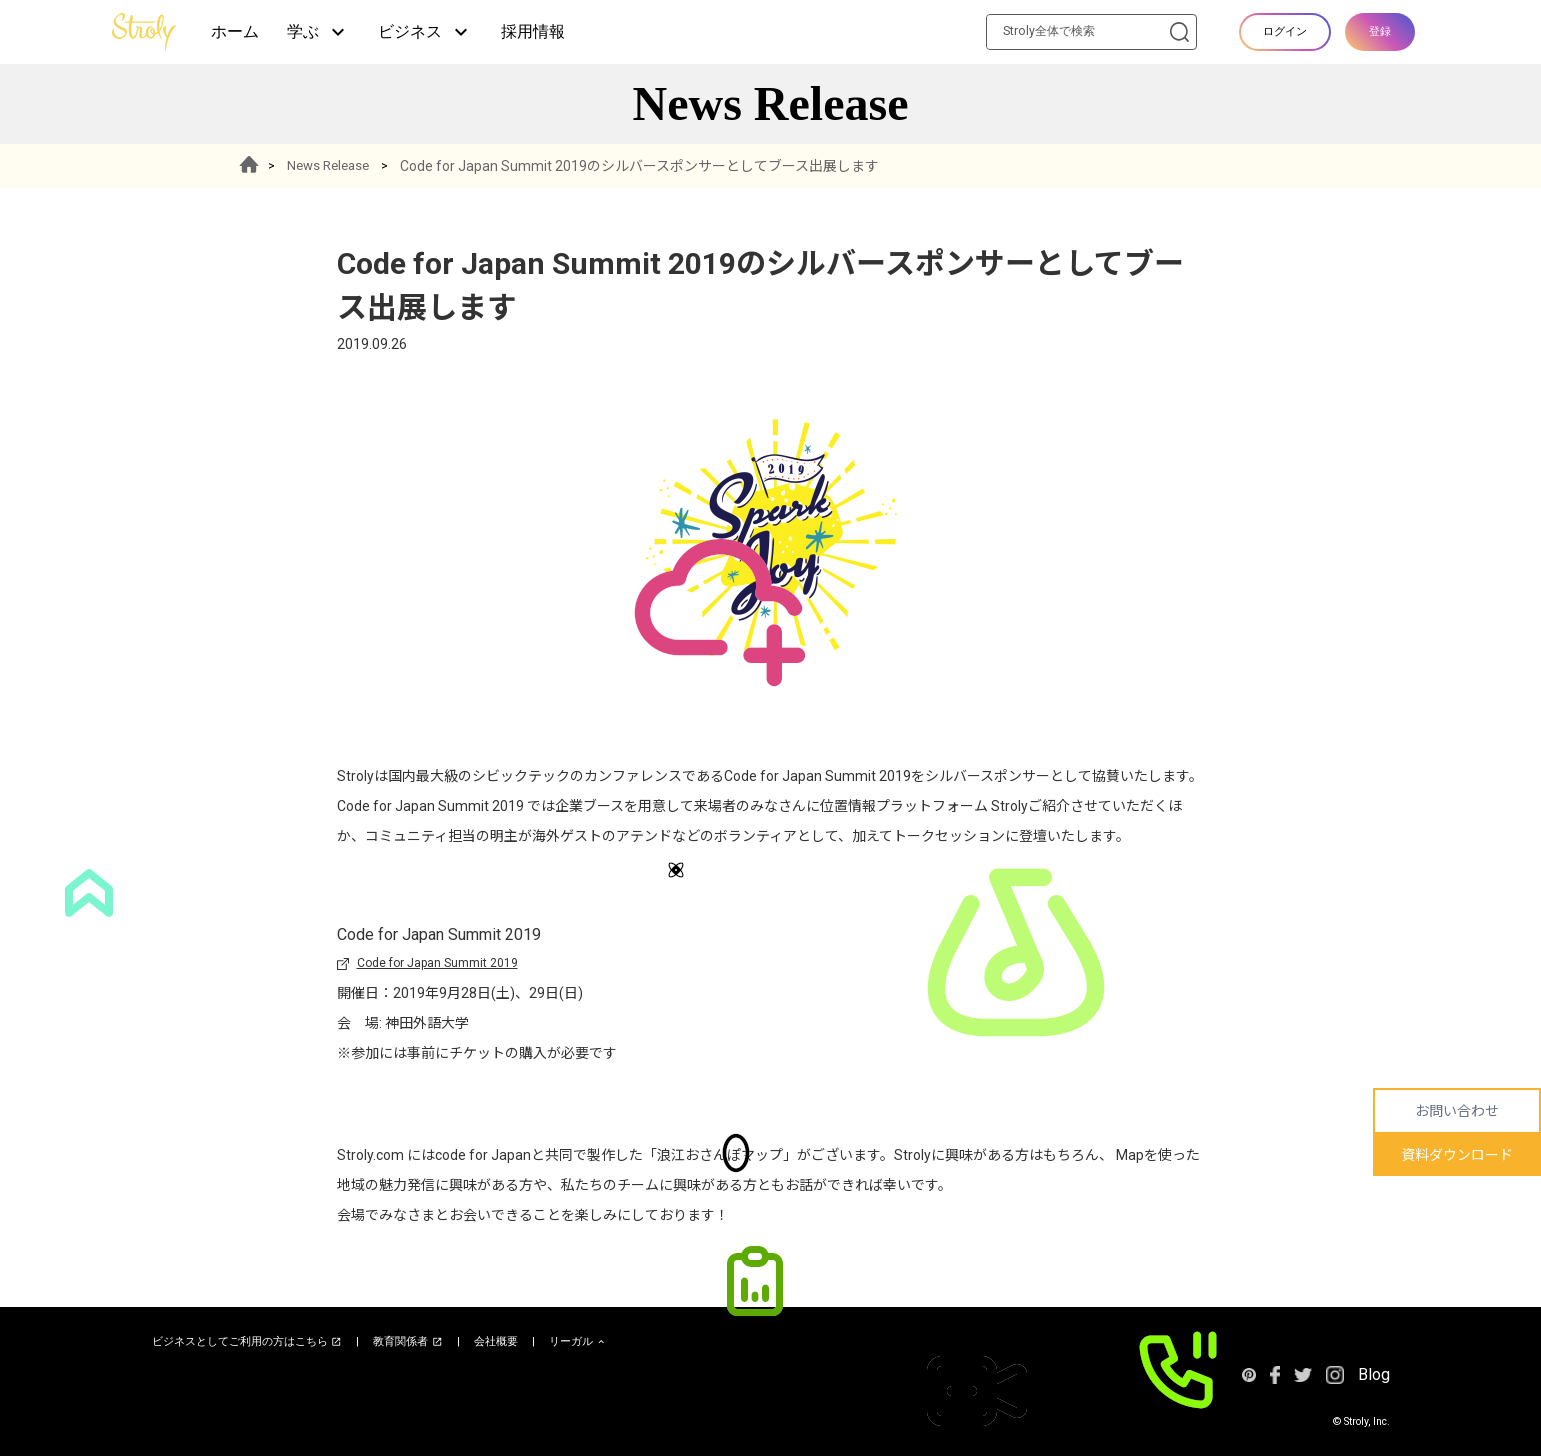 Image resolution: width=1541 pixels, height=1456 pixels. I want to click on view analytics report, so click(755, 1281).